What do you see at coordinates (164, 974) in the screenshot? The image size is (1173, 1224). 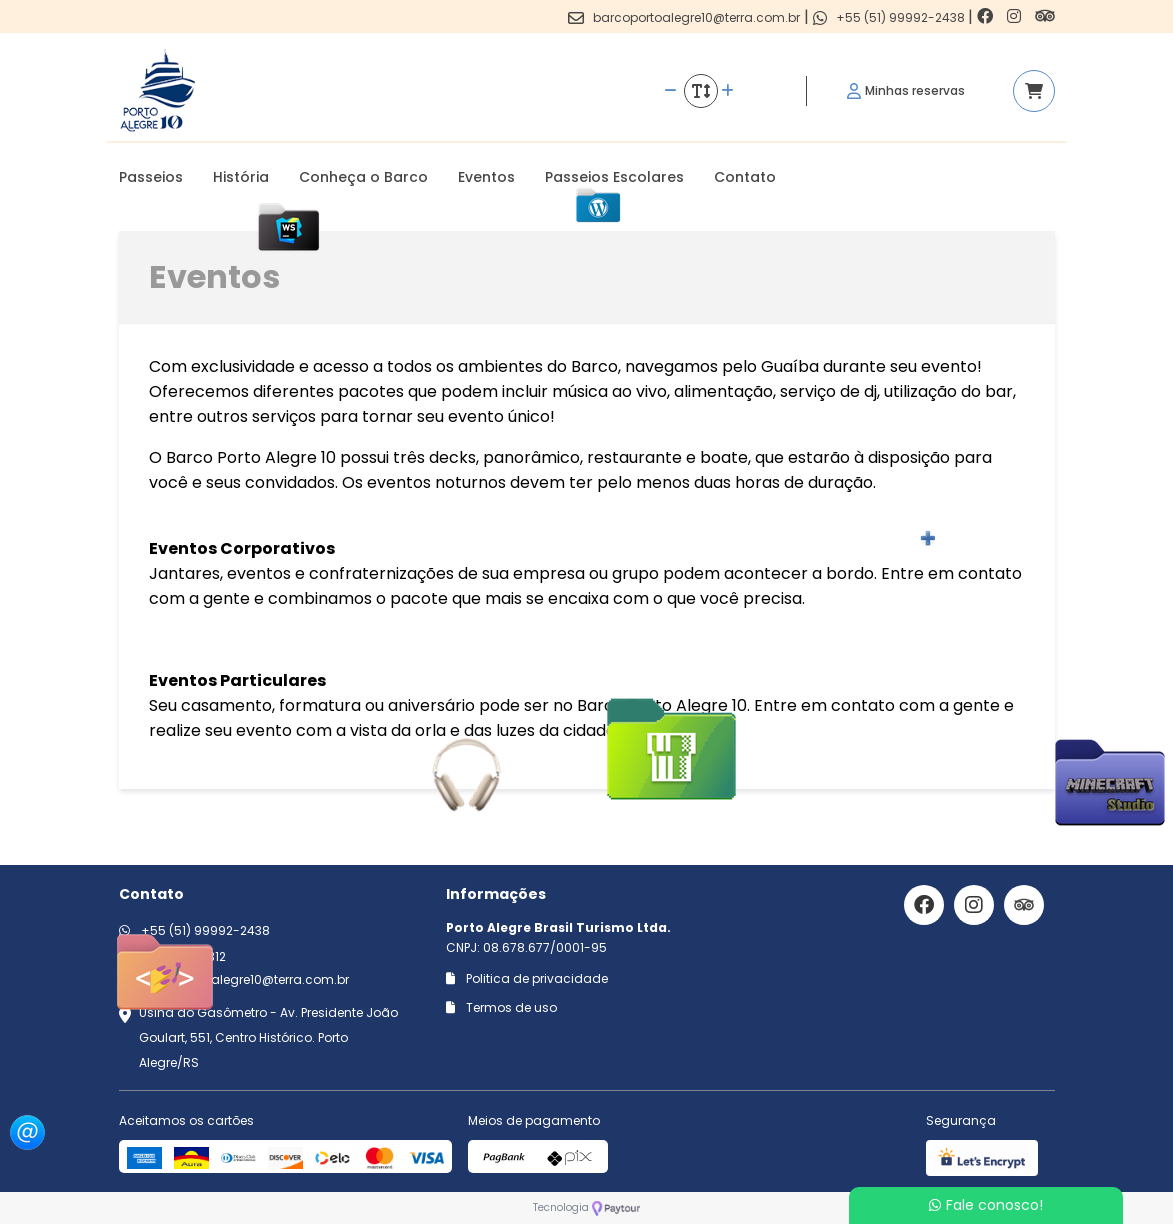 I see `folder containing styled-components files` at bounding box center [164, 974].